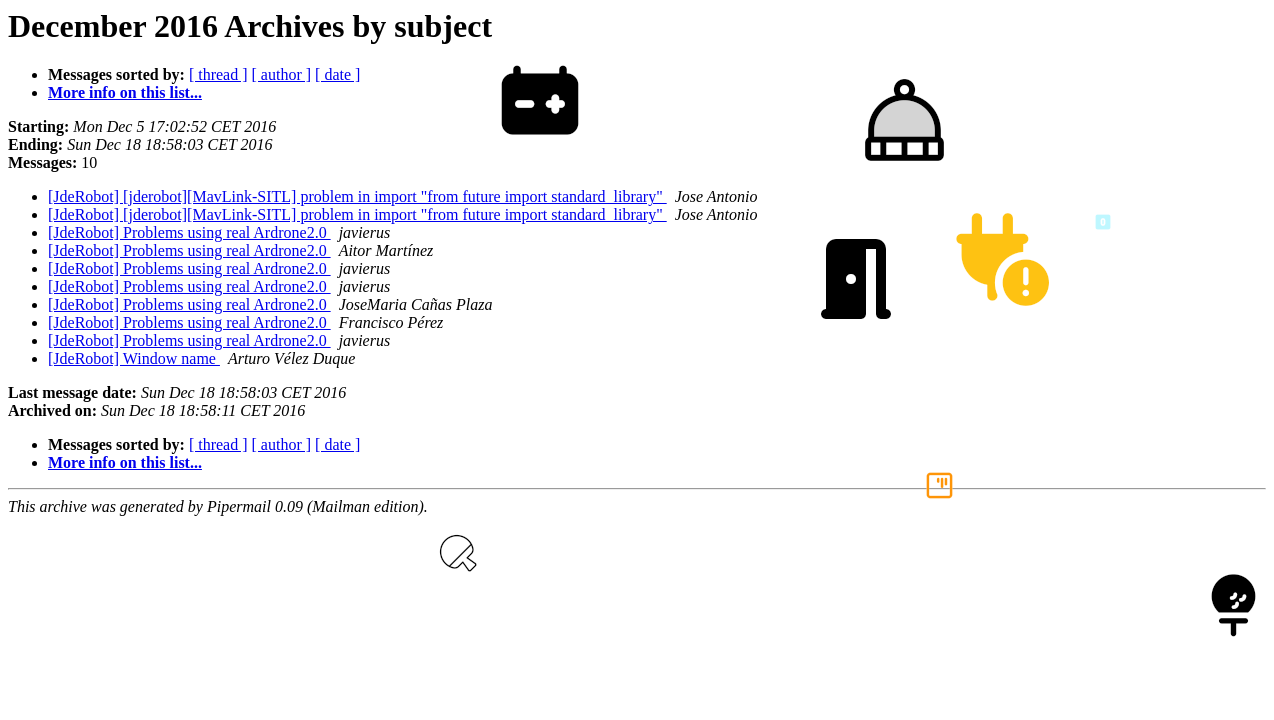 The height and width of the screenshot is (720, 1274). I want to click on indicates a power connection error or issue, so click(997, 259).